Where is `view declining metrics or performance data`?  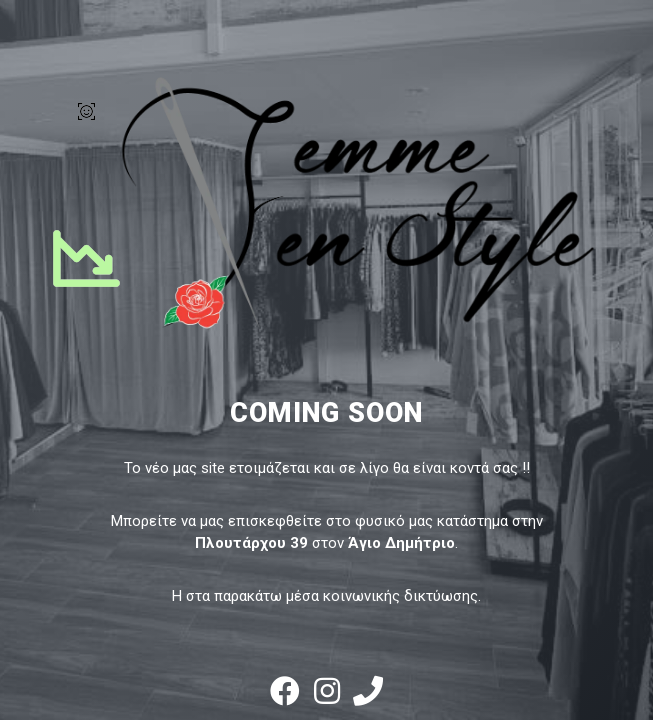 view declining metrics or performance data is located at coordinates (86, 258).